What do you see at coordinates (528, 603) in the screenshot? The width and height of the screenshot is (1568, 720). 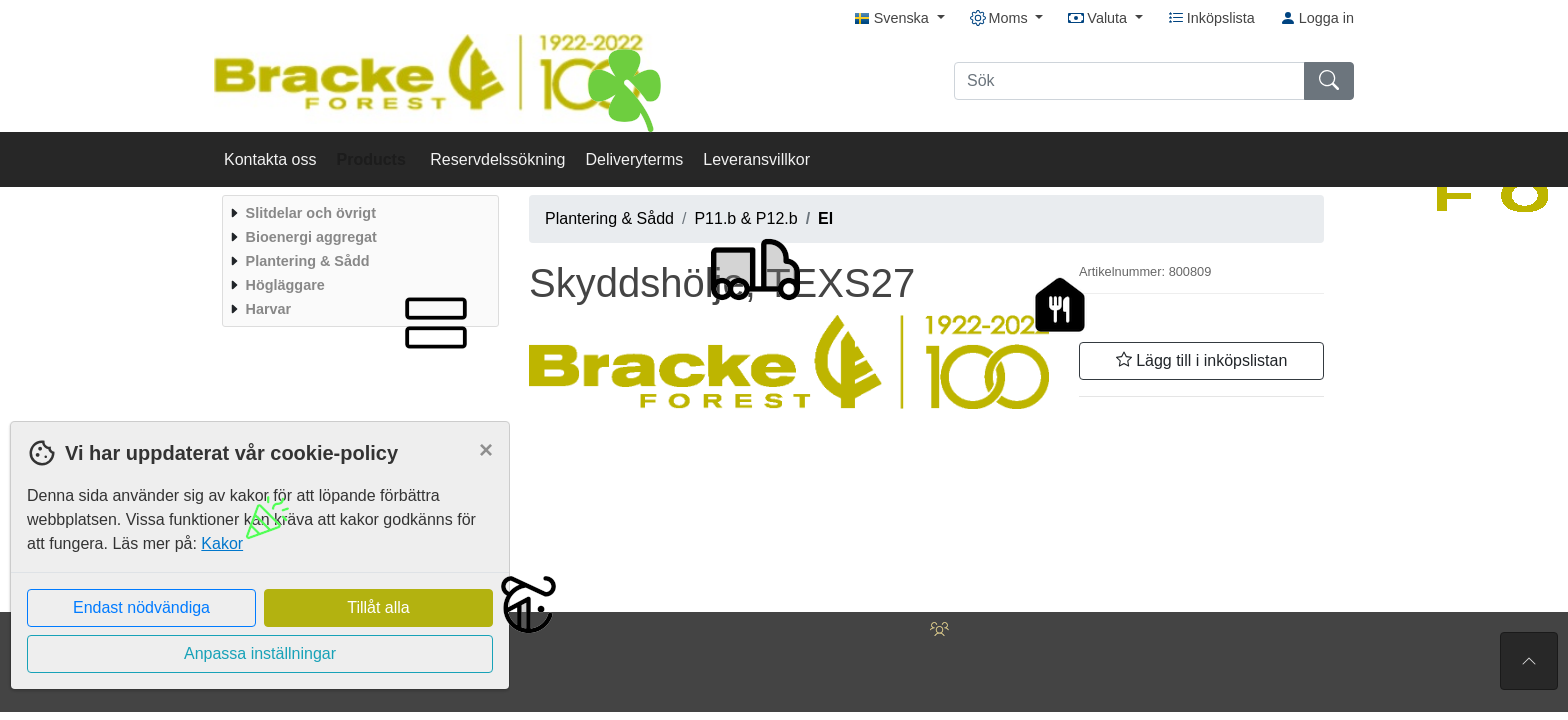 I see `open The New York Times app` at bounding box center [528, 603].